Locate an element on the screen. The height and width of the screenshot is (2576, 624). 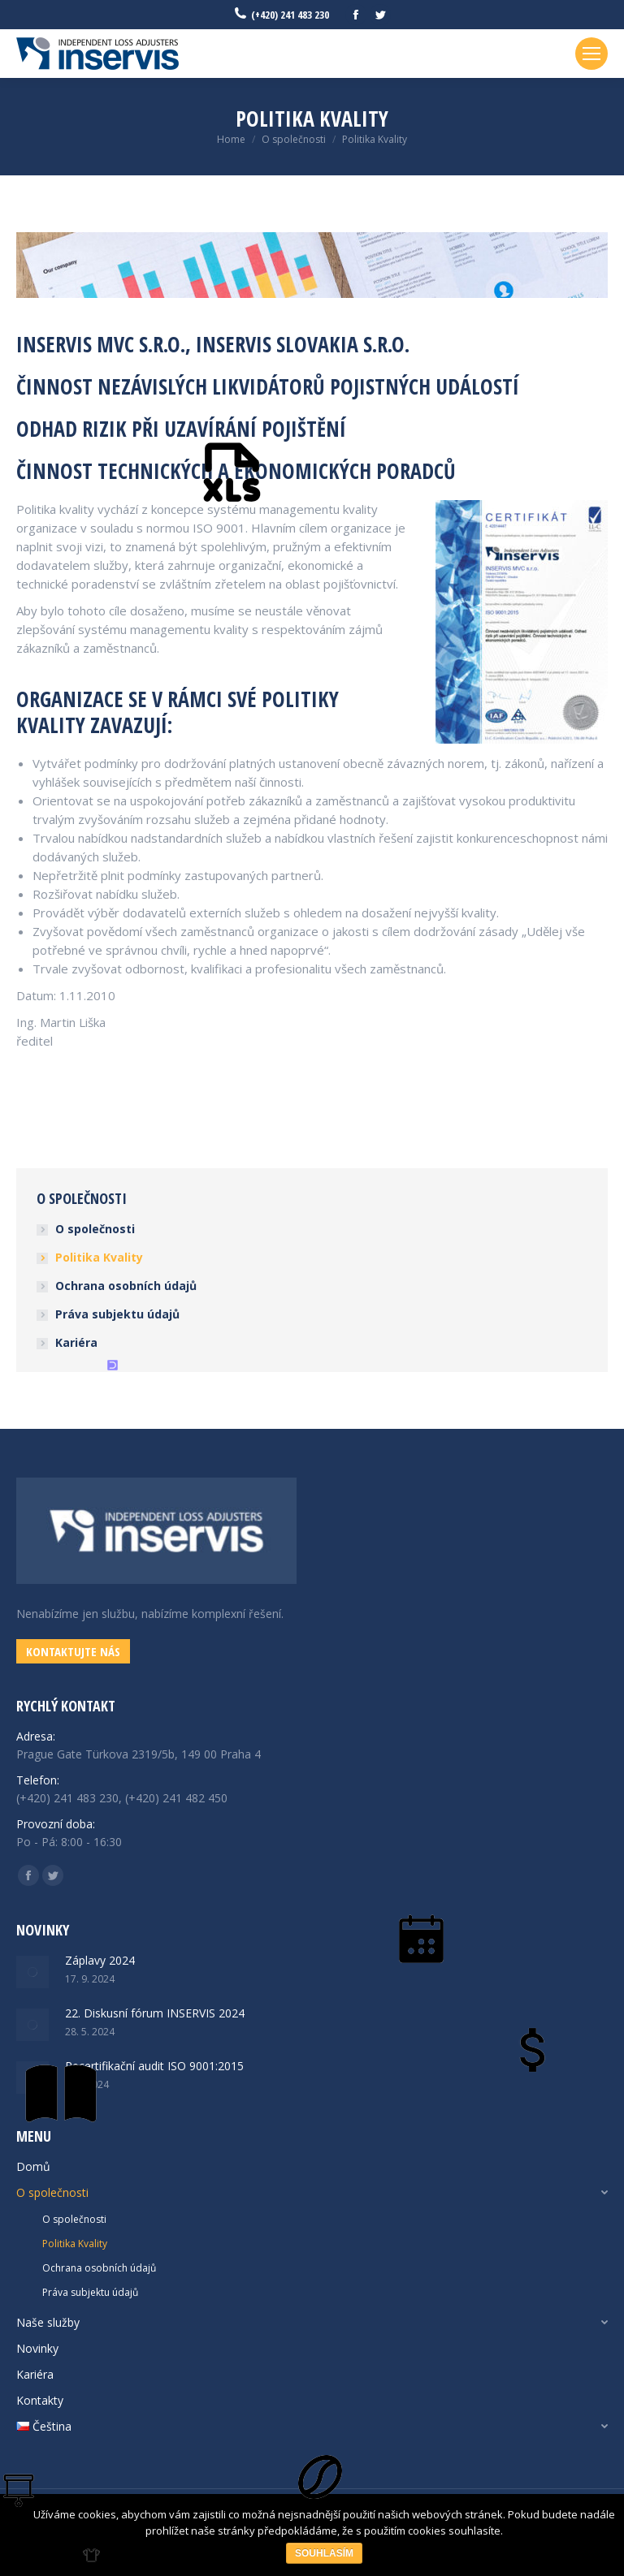
start a presentation is located at coordinates (19, 2488).